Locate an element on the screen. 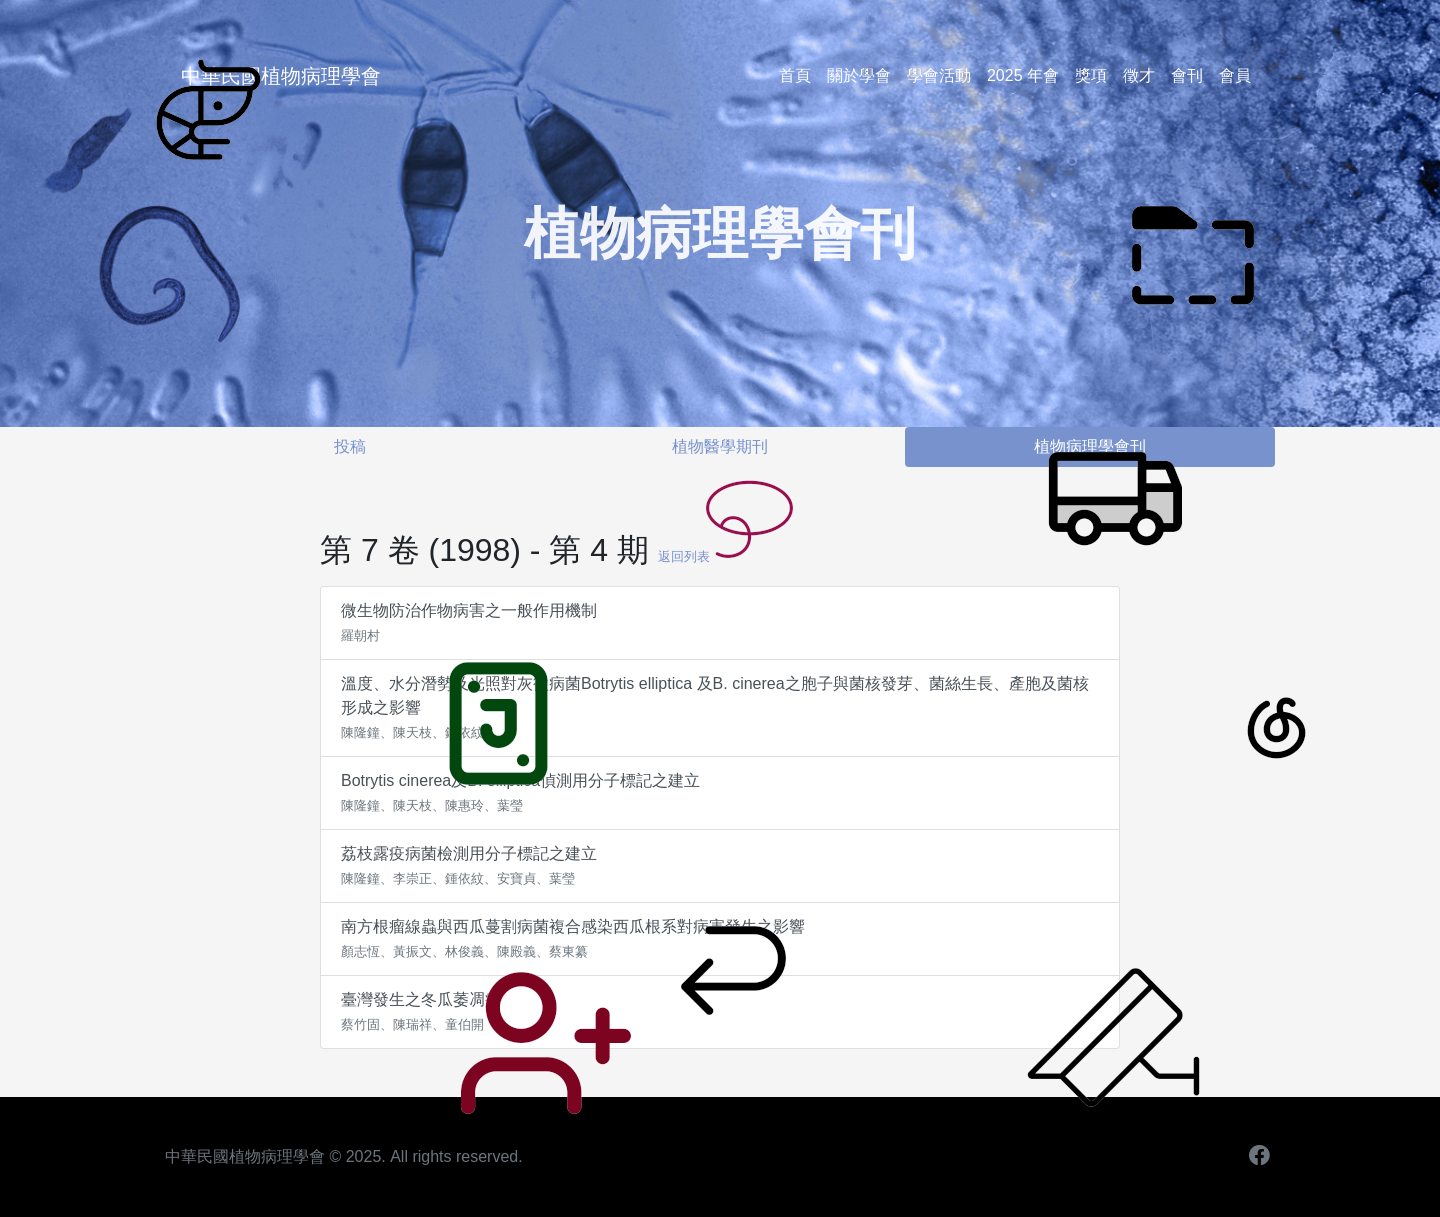  add a new contact or friend is located at coordinates (546, 1043).